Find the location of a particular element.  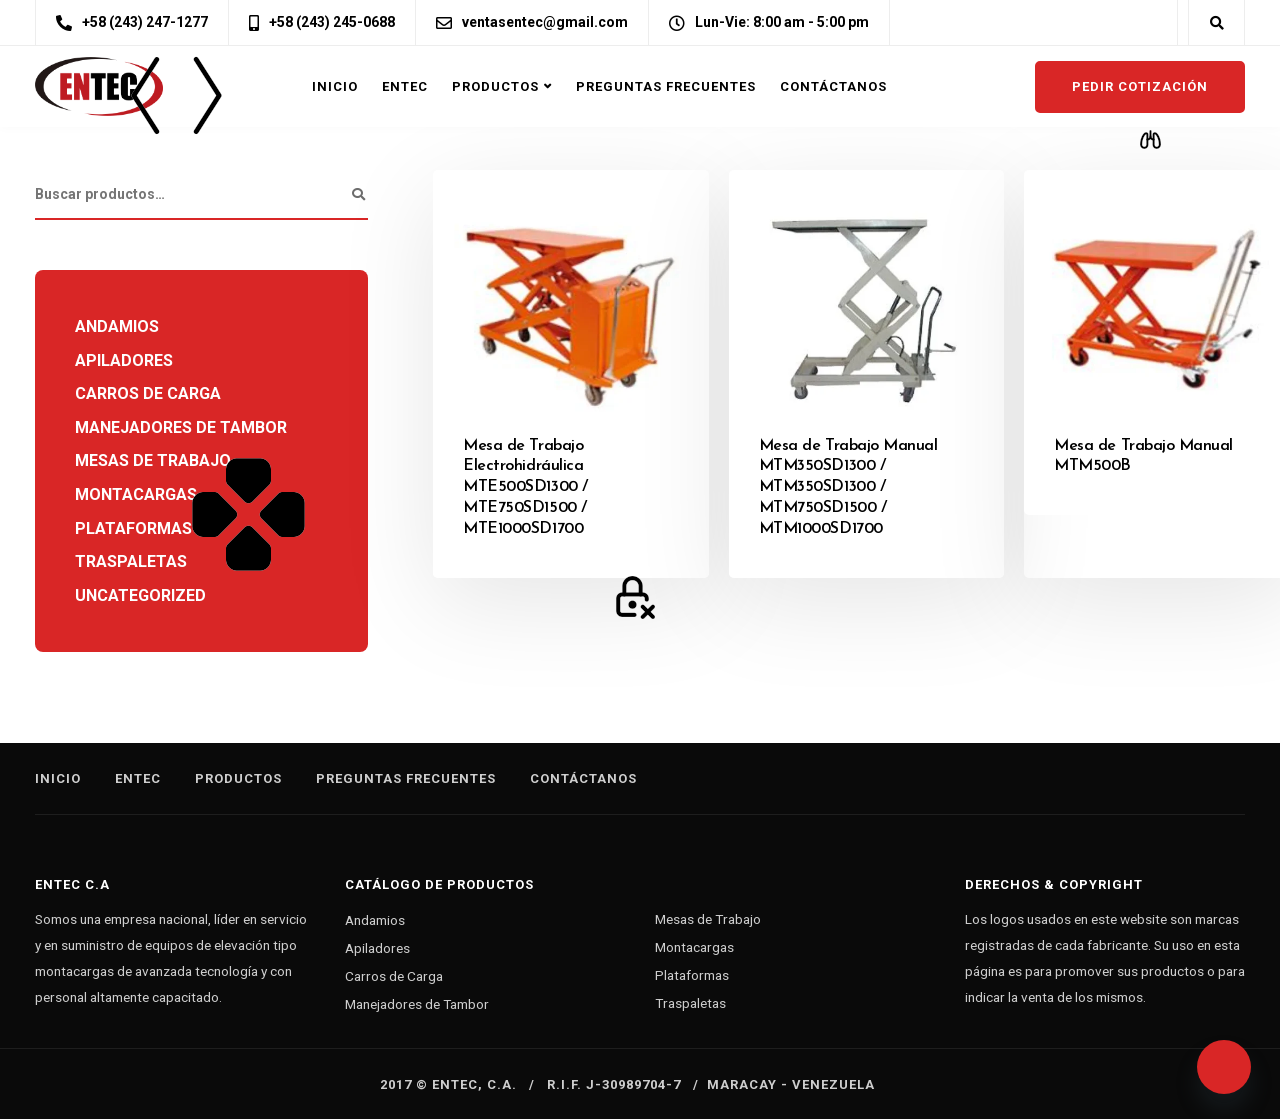

remove or delete a security lock is located at coordinates (632, 596).